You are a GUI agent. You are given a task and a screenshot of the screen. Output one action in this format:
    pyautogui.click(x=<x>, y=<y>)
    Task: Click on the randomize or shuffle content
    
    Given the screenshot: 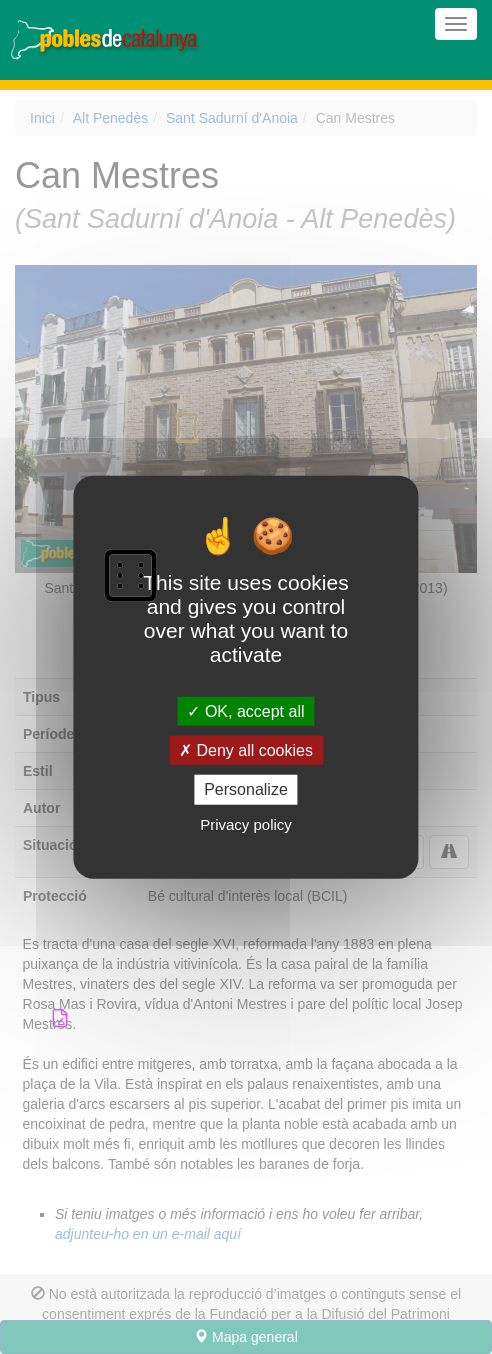 What is the action you would take?
    pyautogui.click(x=130, y=575)
    